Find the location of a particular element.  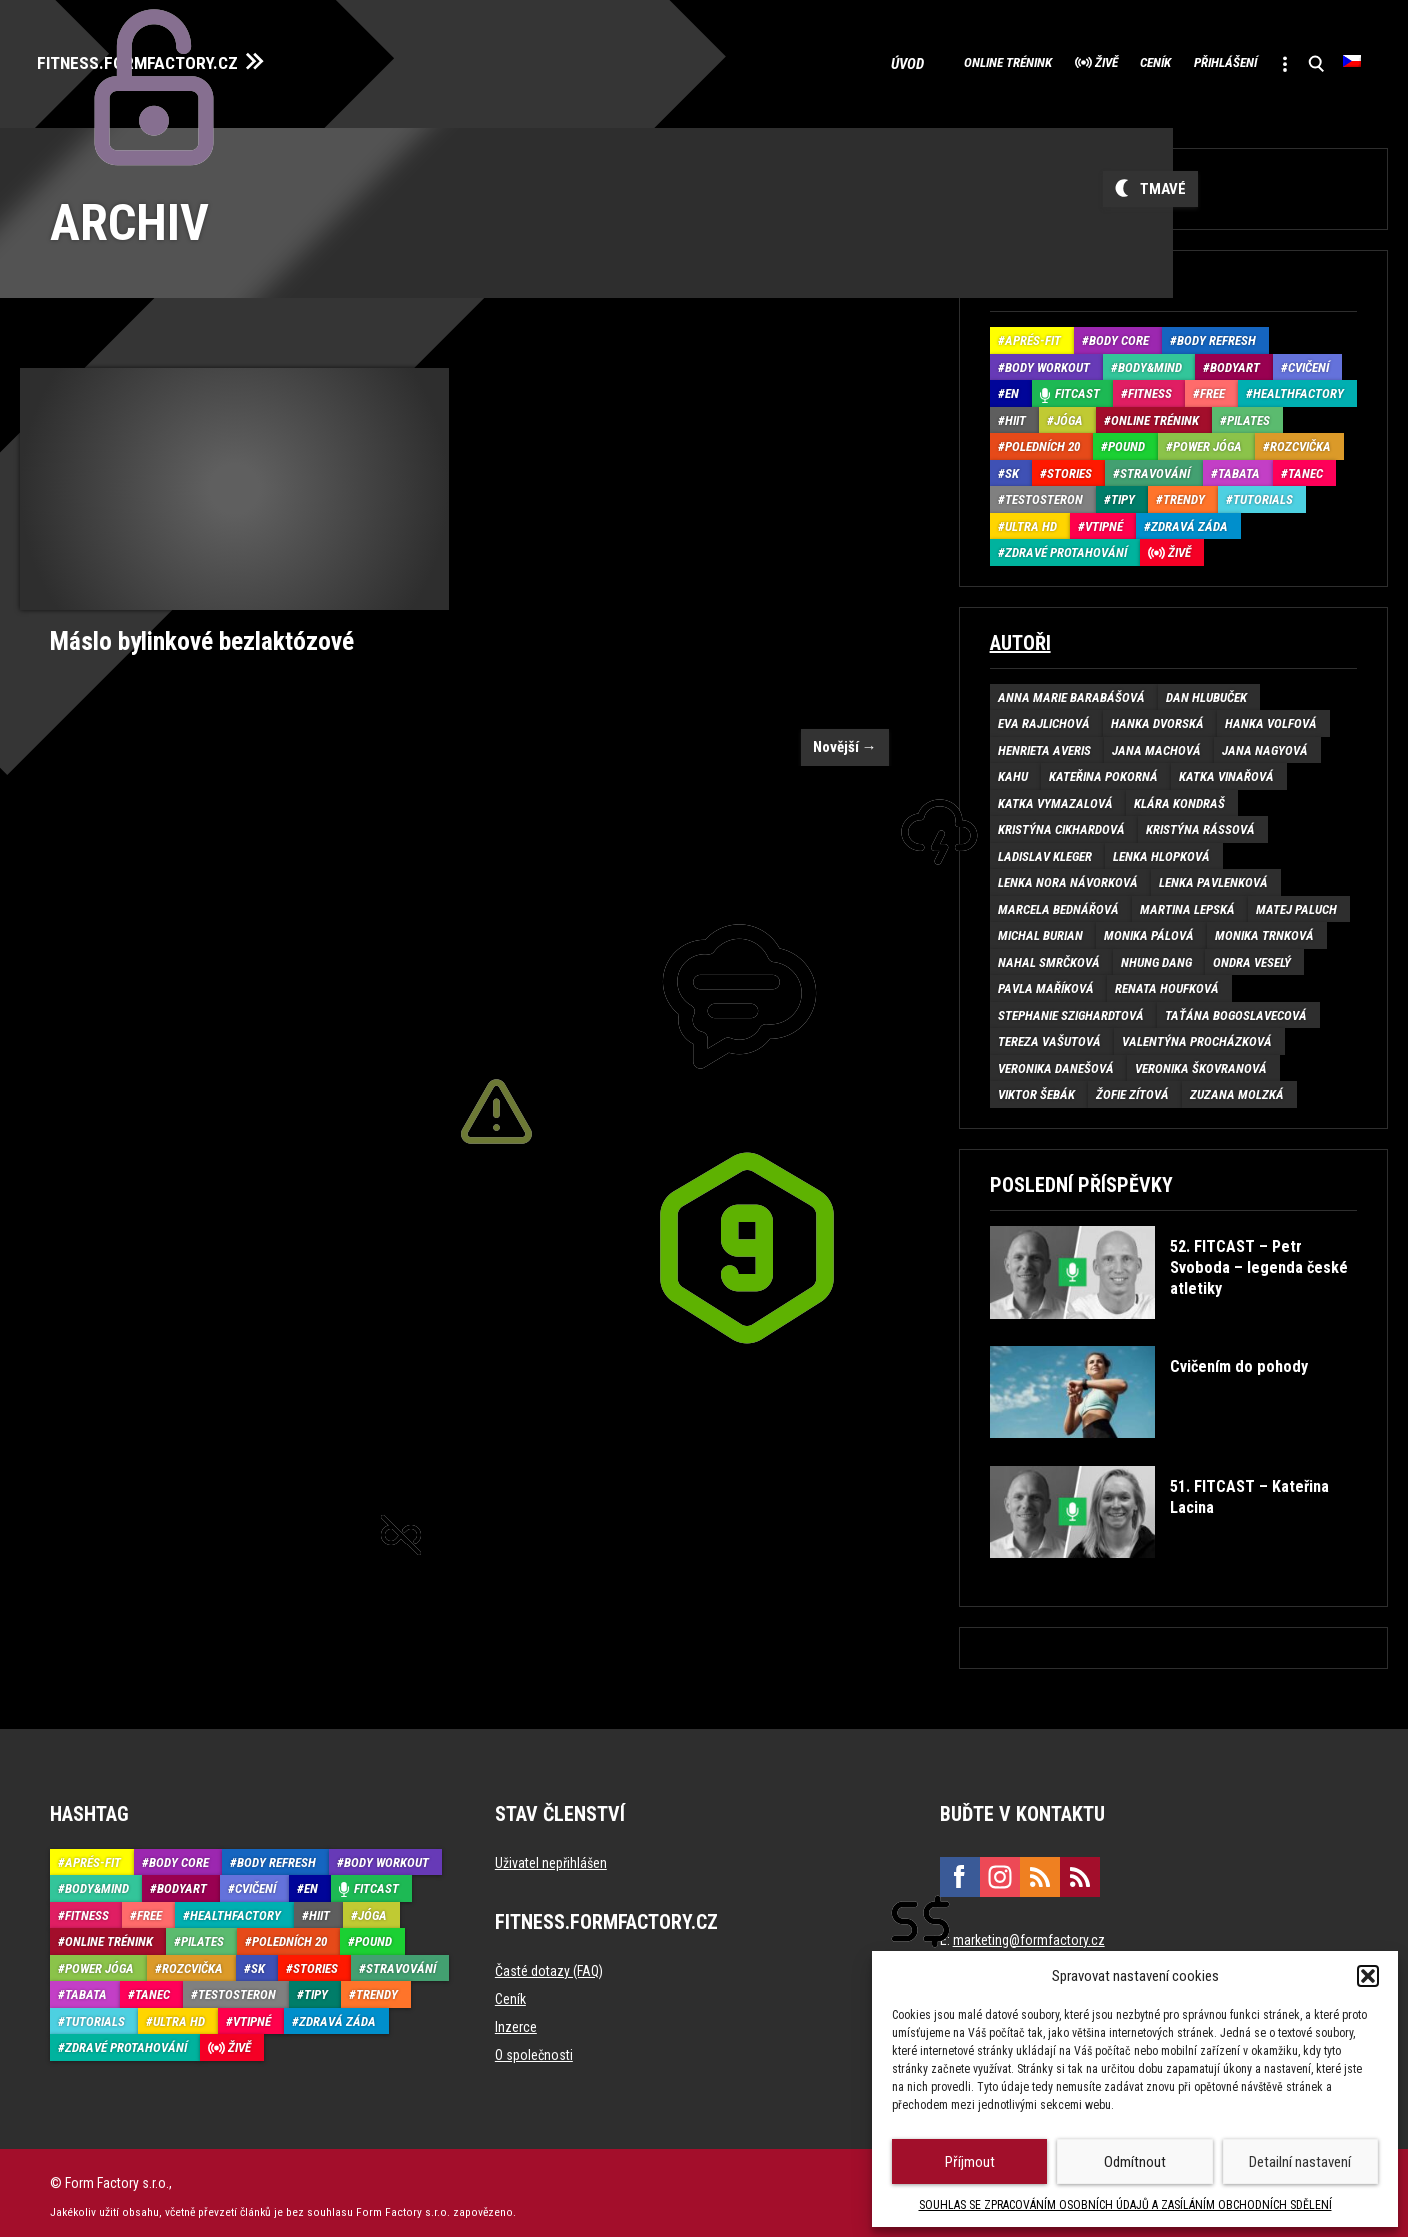

indicates stormy weather conditions is located at coordinates (938, 827).